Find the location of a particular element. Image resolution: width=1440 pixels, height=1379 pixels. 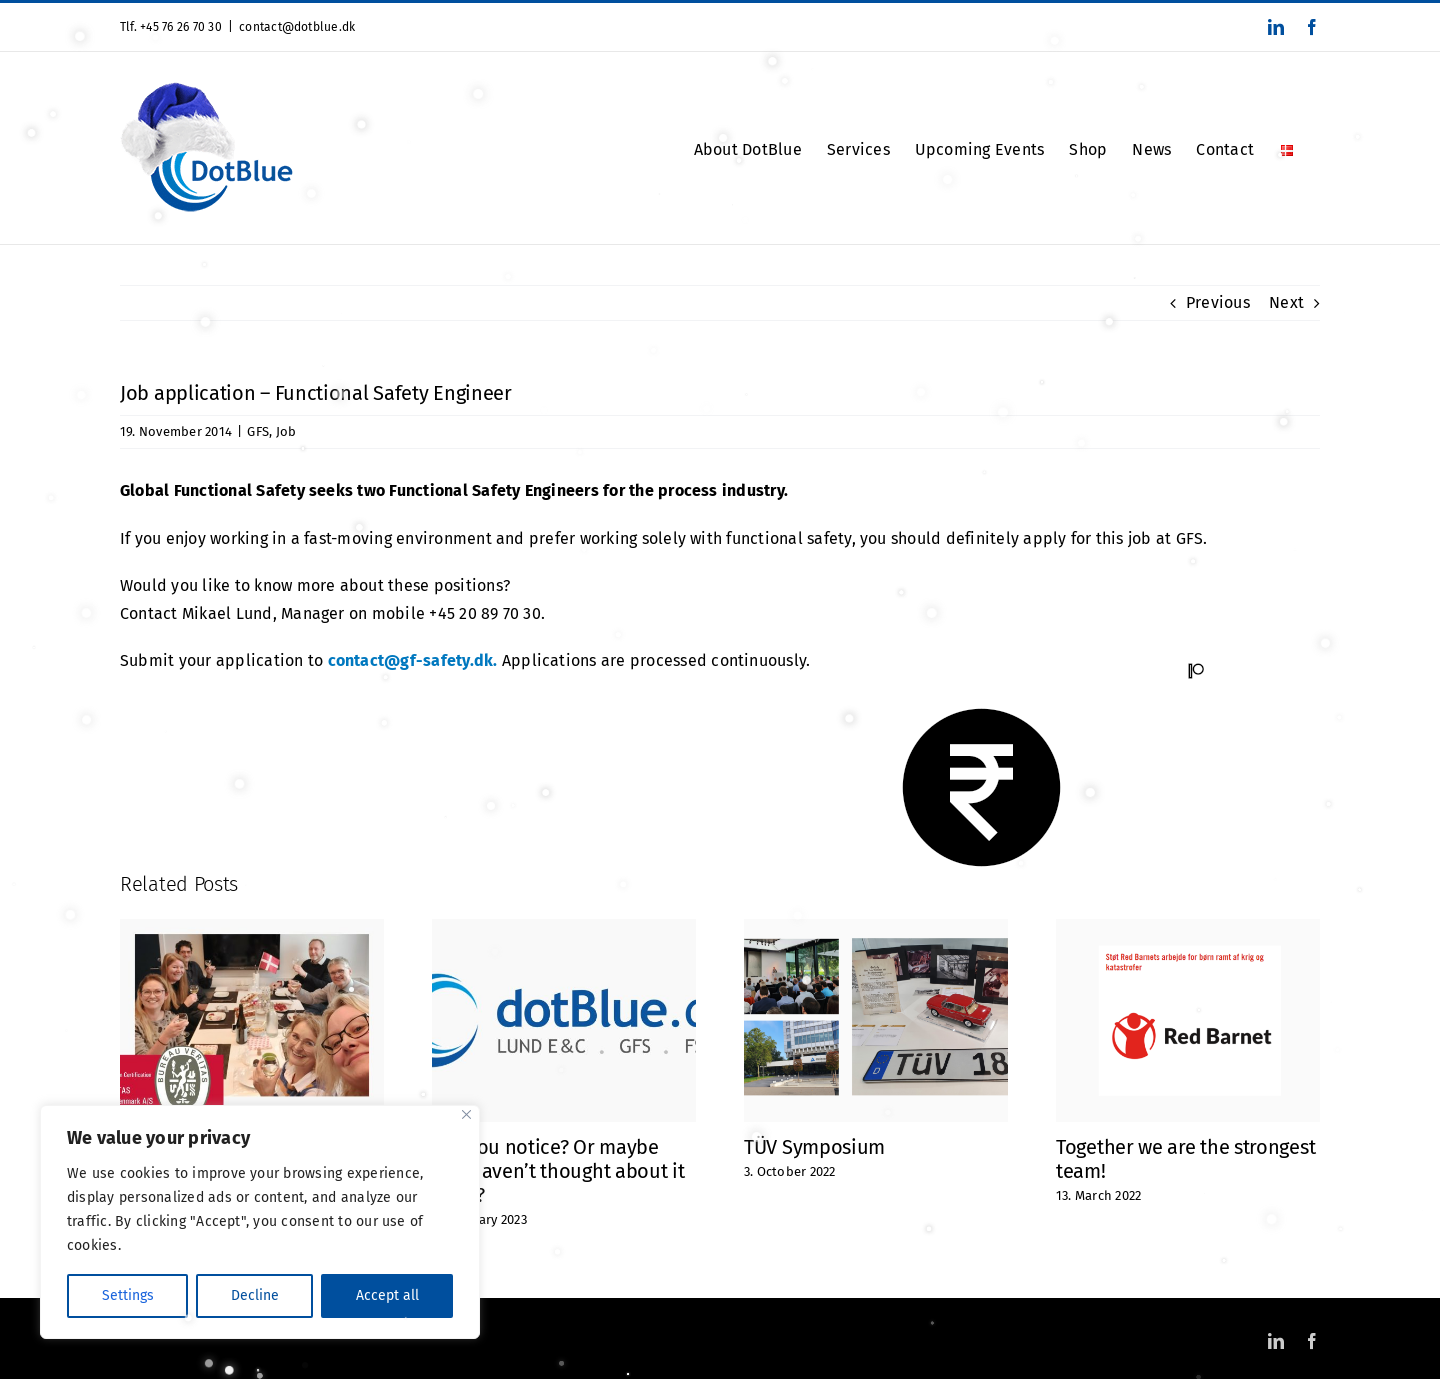

link to Patreon profile is located at coordinates (1196, 671).